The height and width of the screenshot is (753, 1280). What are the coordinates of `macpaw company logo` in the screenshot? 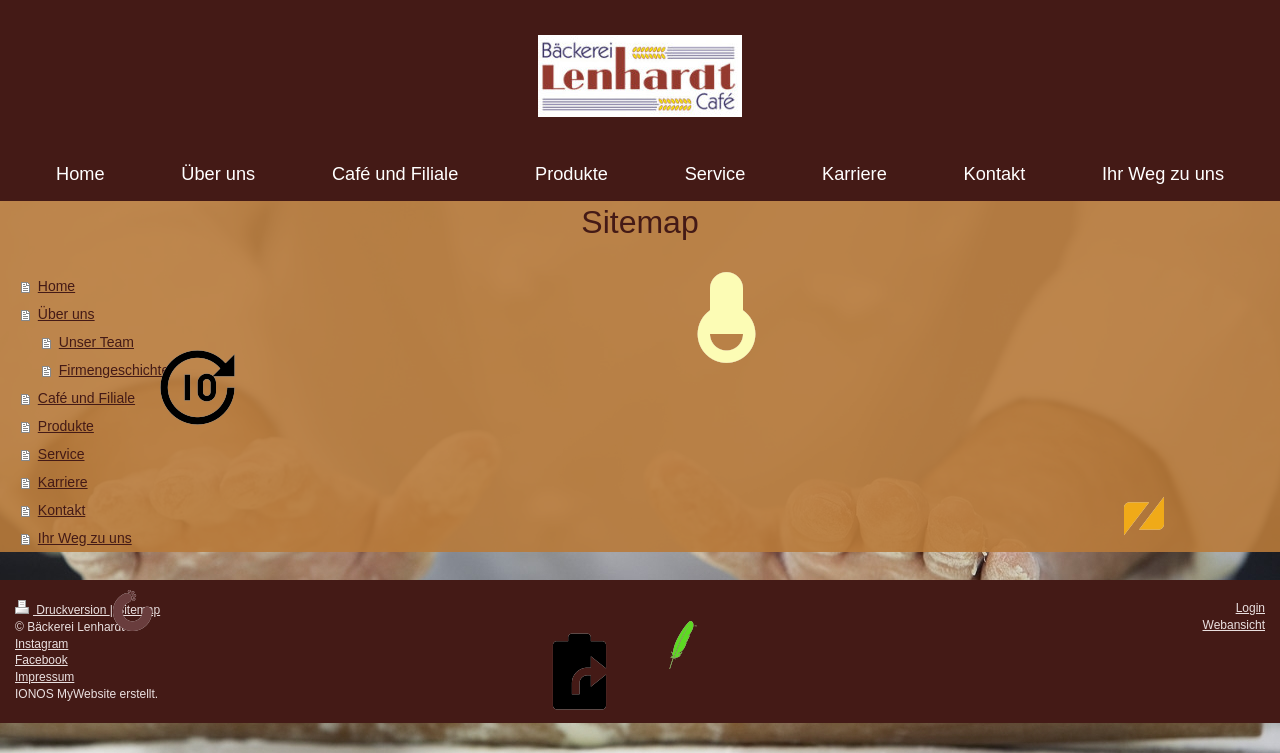 It's located at (132, 610).